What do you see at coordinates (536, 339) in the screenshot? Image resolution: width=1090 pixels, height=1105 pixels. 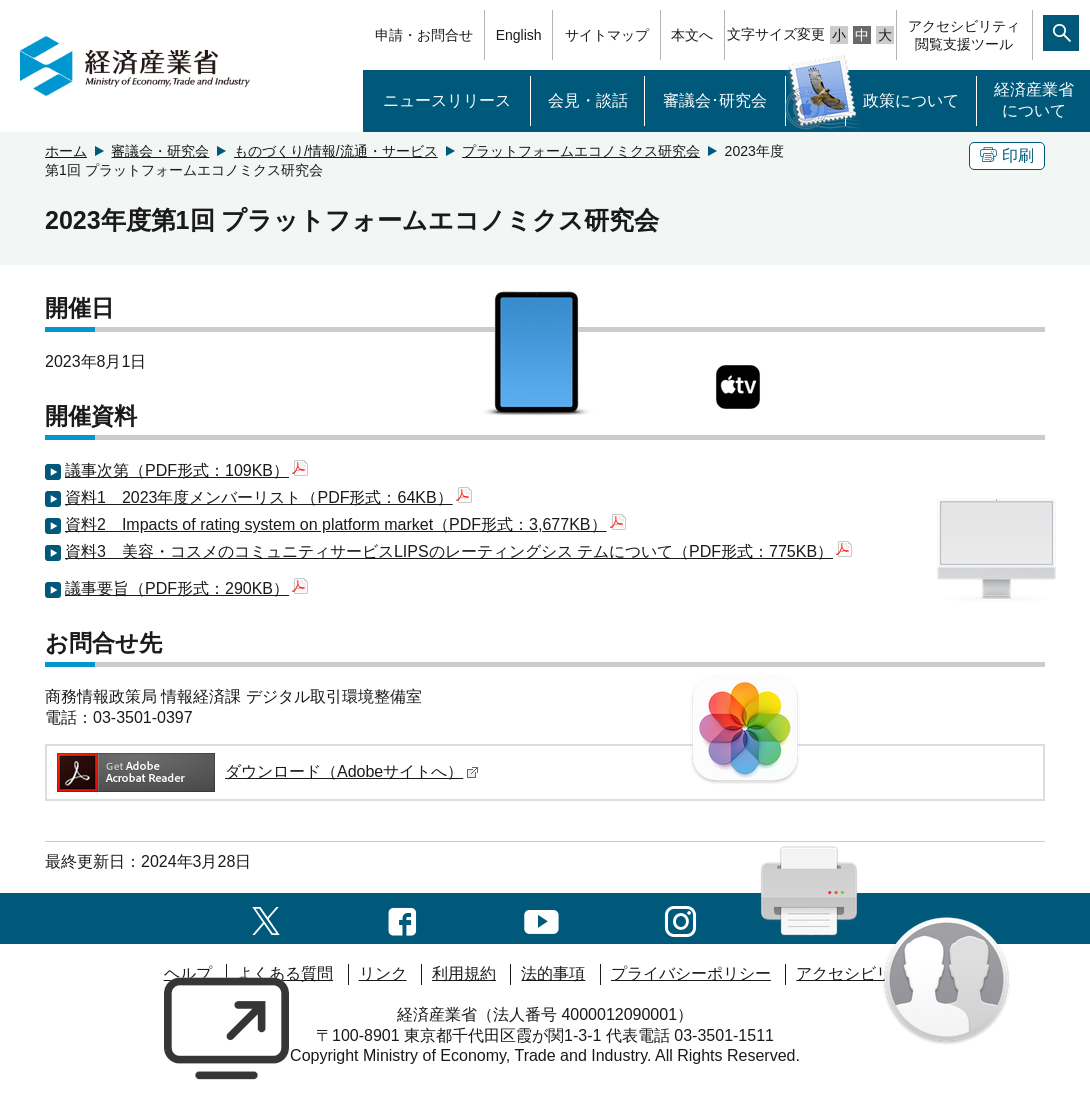 I see `iPad Mini device icon` at bounding box center [536, 339].